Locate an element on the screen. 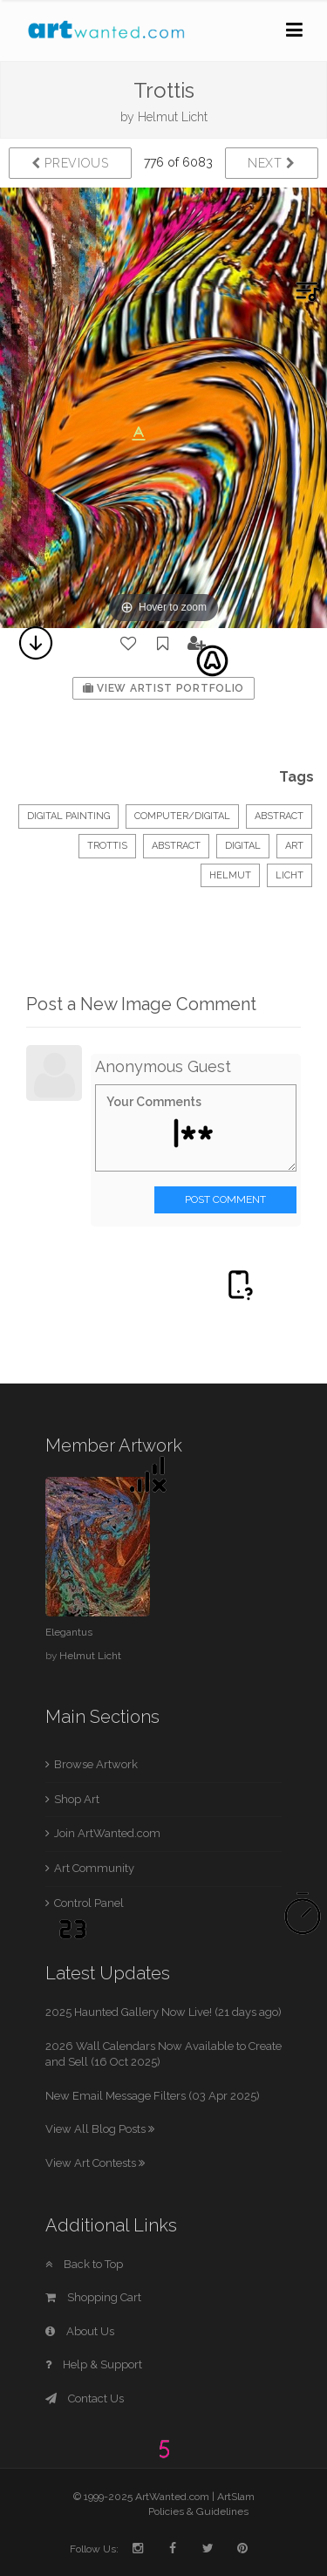  enter or view password field is located at coordinates (192, 1133).